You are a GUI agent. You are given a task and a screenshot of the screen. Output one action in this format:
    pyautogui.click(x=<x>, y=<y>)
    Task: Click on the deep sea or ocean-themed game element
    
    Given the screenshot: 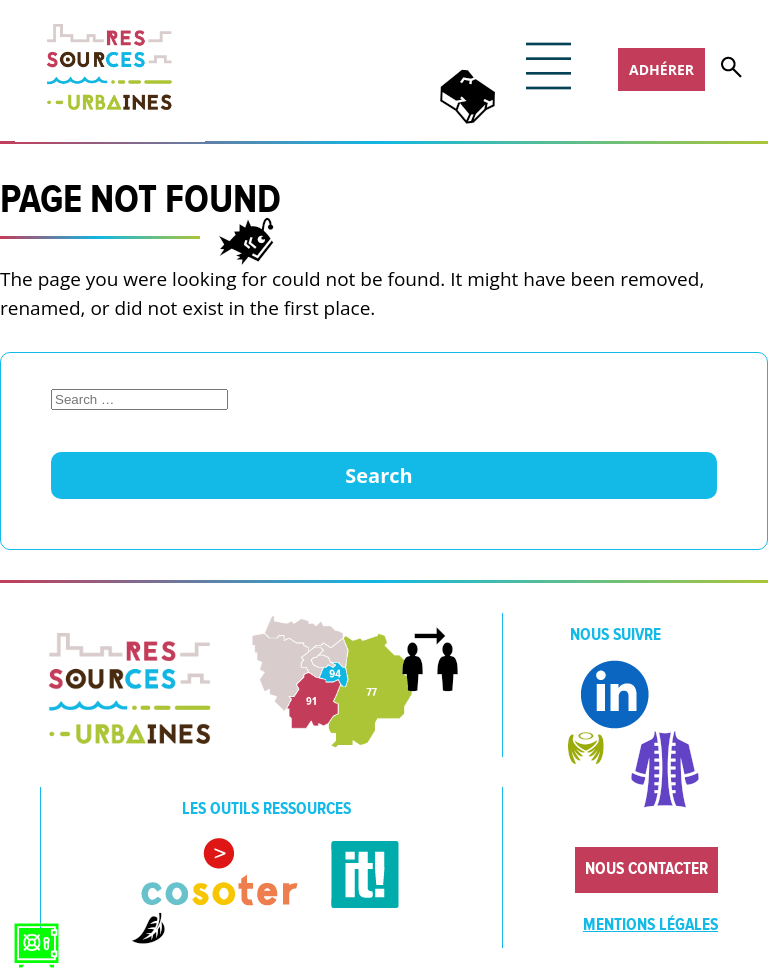 What is the action you would take?
    pyautogui.click(x=246, y=241)
    